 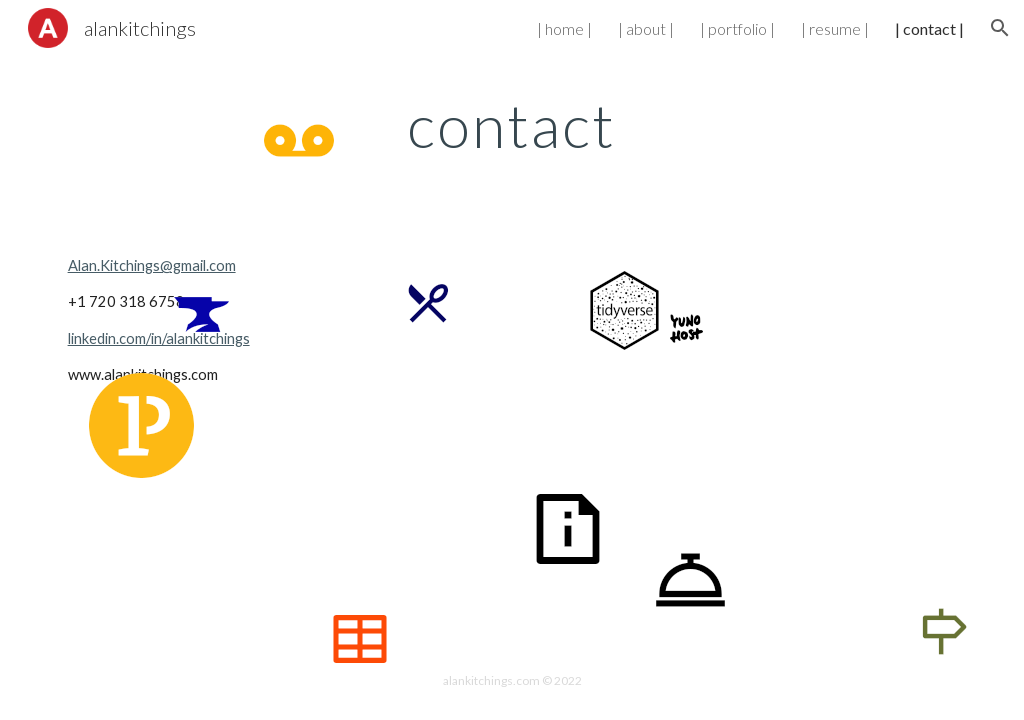 What do you see at coordinates (943, 631) in the screenshot?
I see `get directions or navigate to a destination` at bounding box center [943, 631].